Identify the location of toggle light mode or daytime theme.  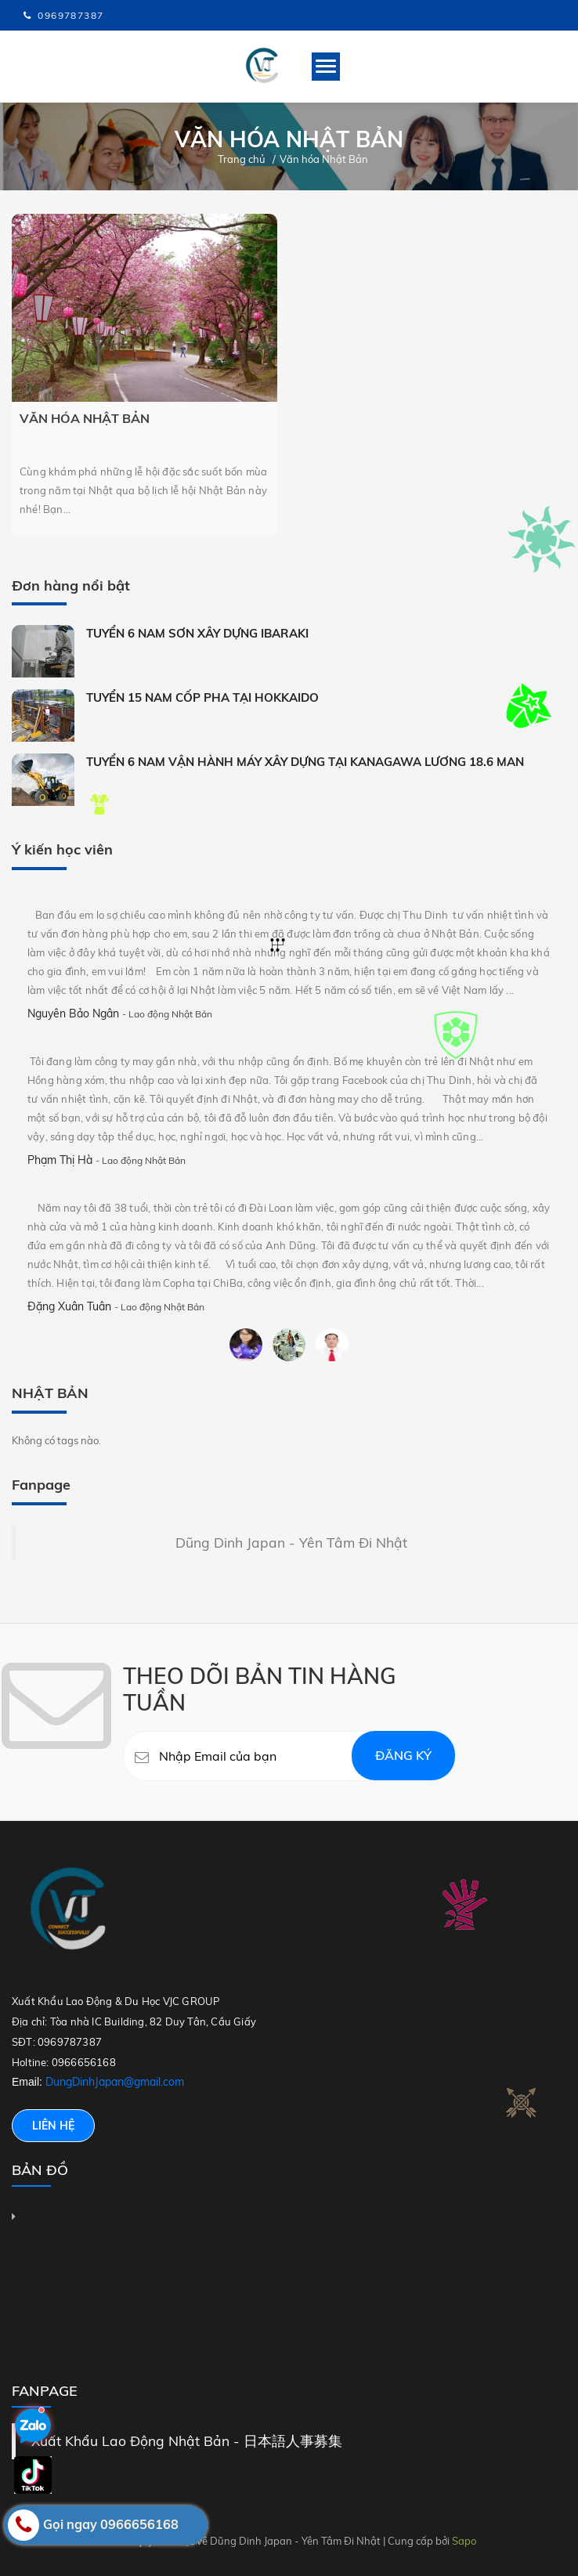
(541, 540).